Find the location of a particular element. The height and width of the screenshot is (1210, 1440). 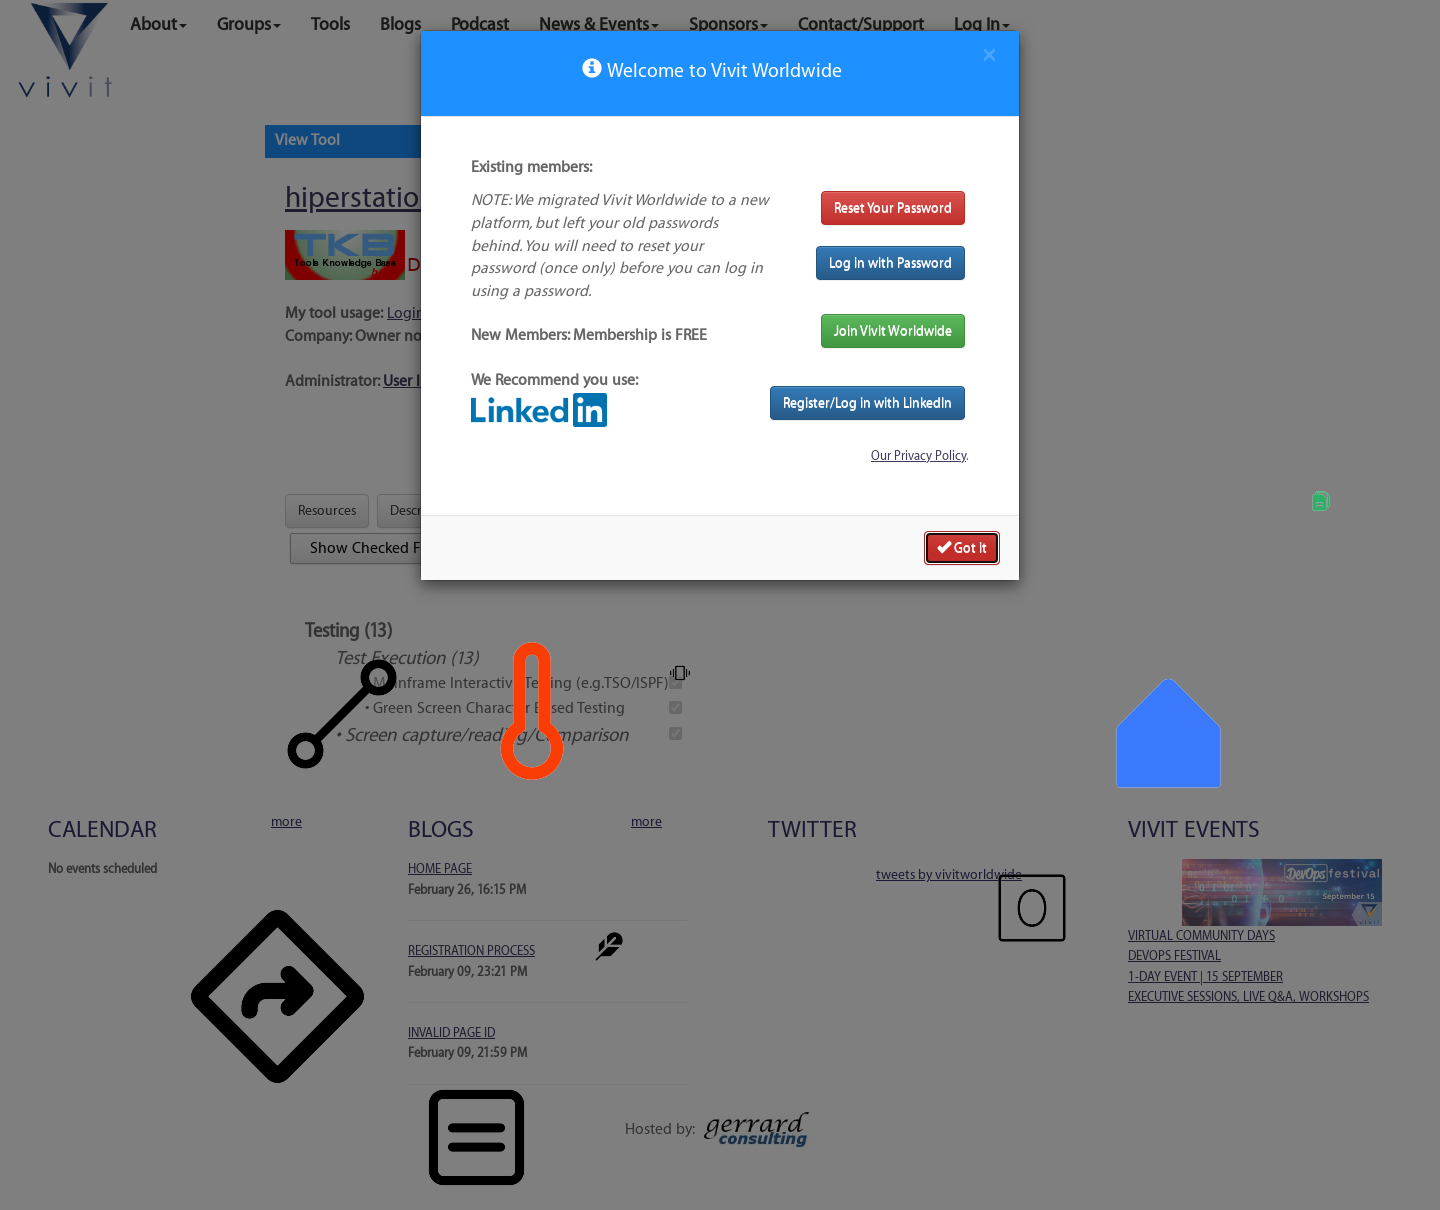

enable vibration mode on device is located at coordinates (680, 673).